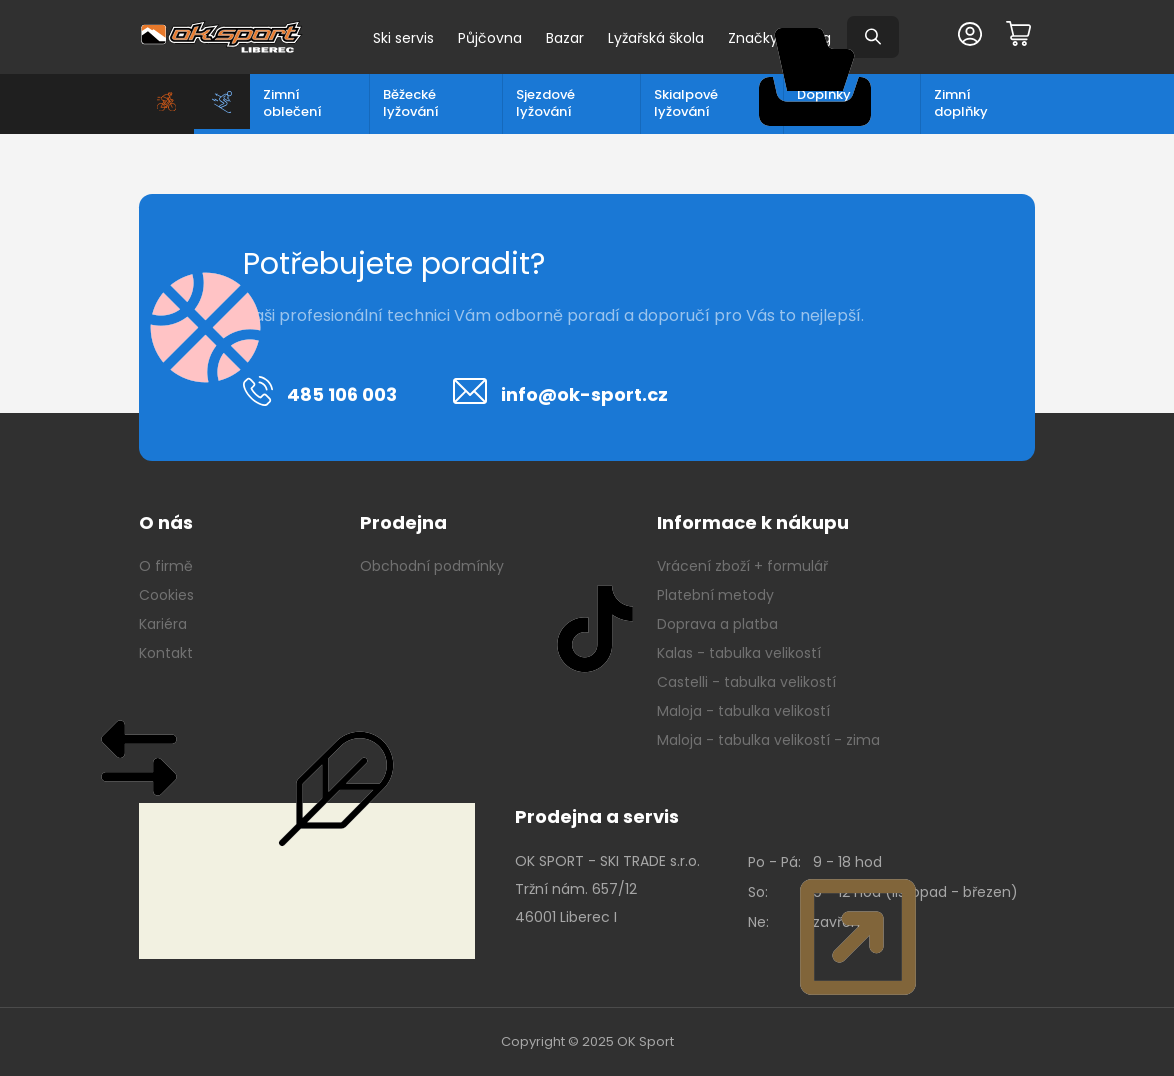 This screenshot has height=1076, width=1174. Describe the element at coordinates (205, 327) in the screenshot. I see `access sports or basketball-related content` at that location.